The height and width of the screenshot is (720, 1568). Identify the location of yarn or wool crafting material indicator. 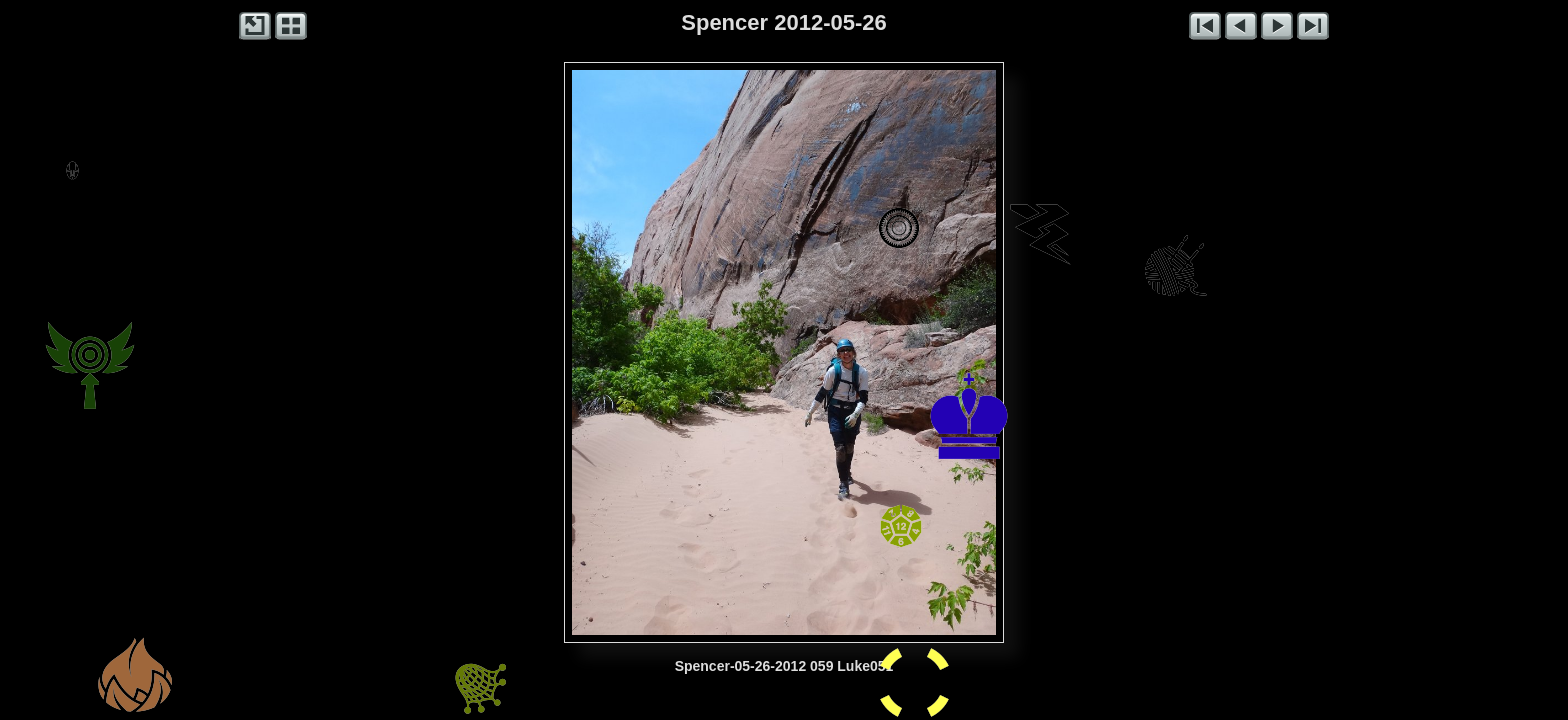
(1176, 265).